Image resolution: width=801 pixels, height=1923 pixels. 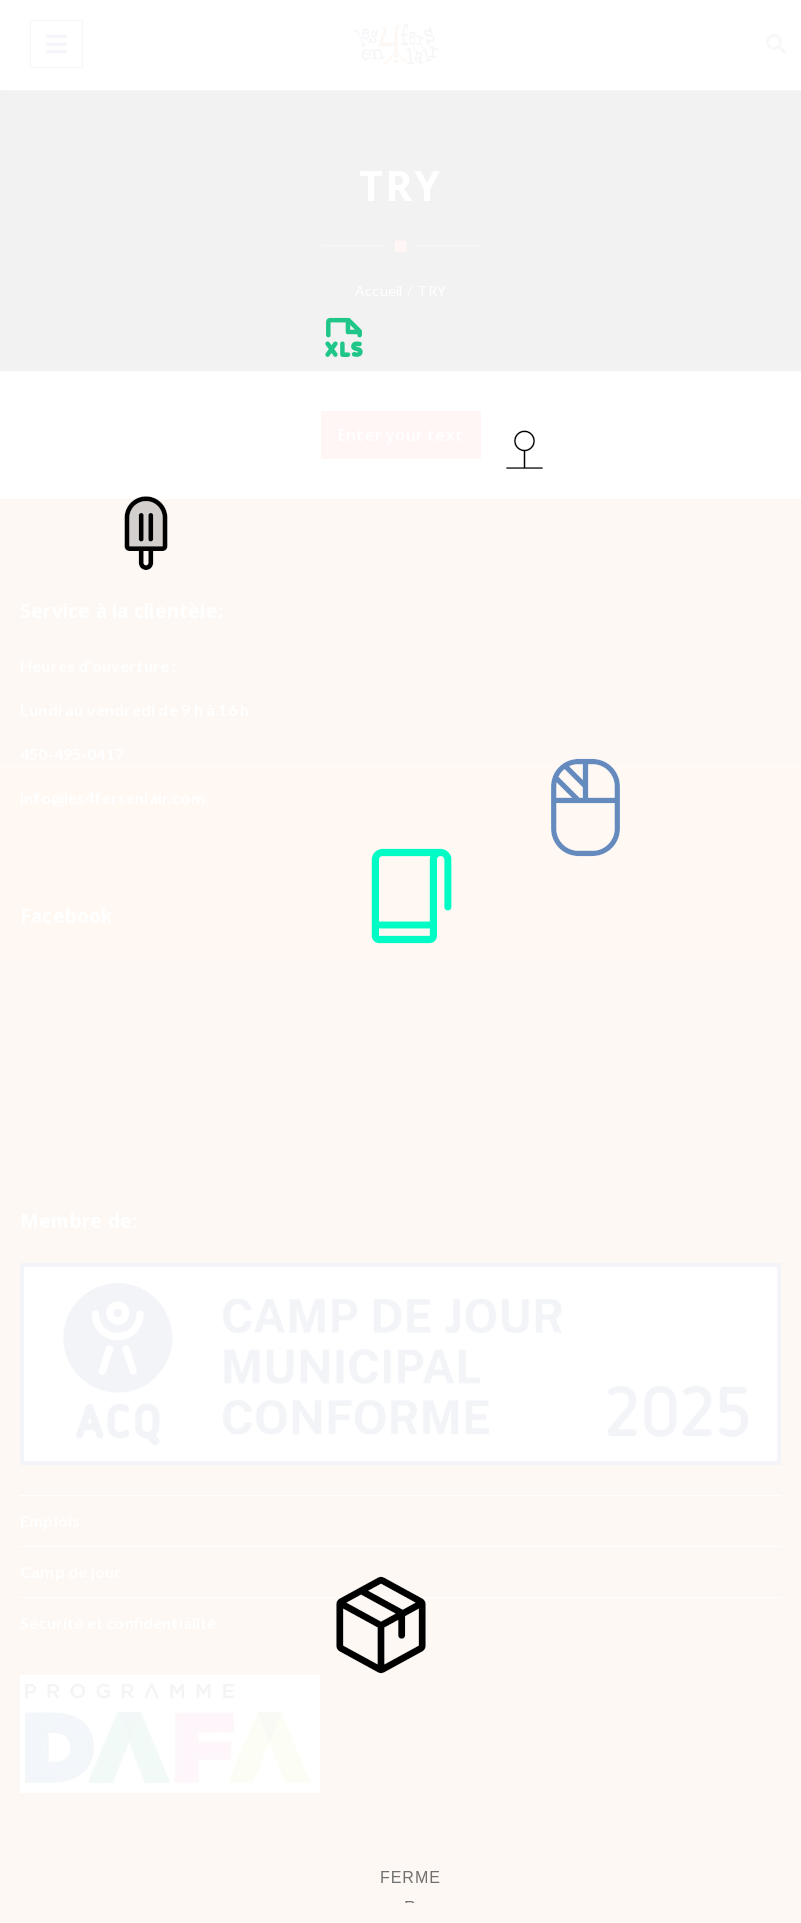 I want to click on view towel or linen amenities, so click(x=408, y=896).